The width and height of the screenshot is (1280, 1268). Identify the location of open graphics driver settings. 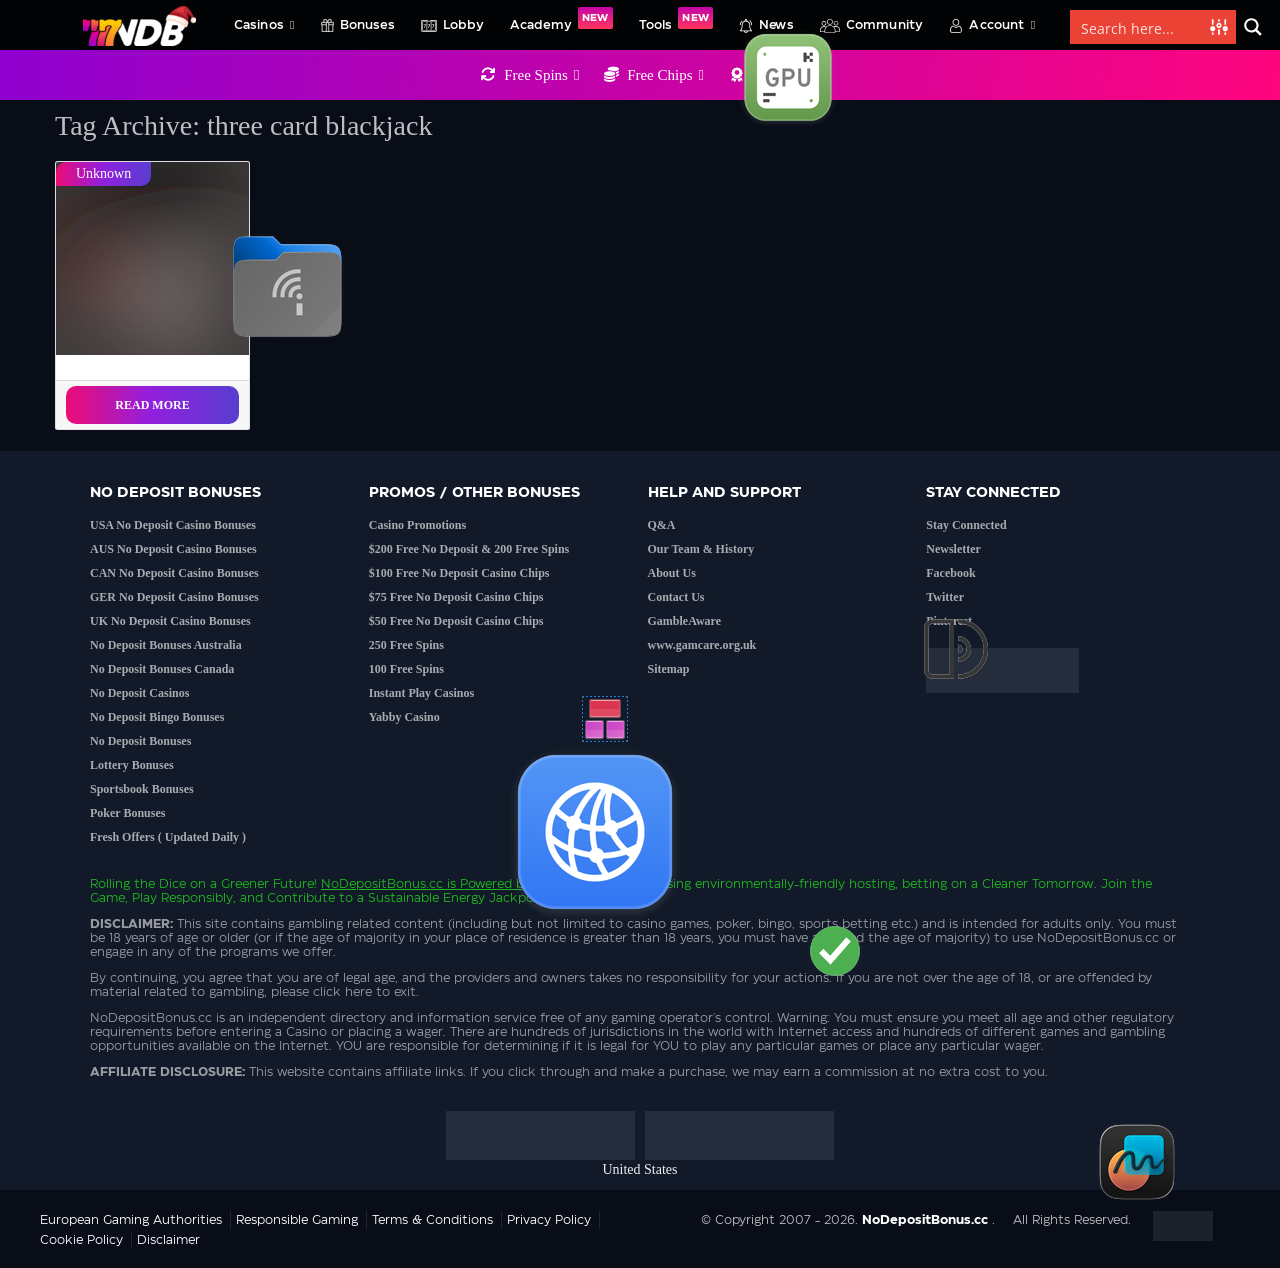
(788, 79).